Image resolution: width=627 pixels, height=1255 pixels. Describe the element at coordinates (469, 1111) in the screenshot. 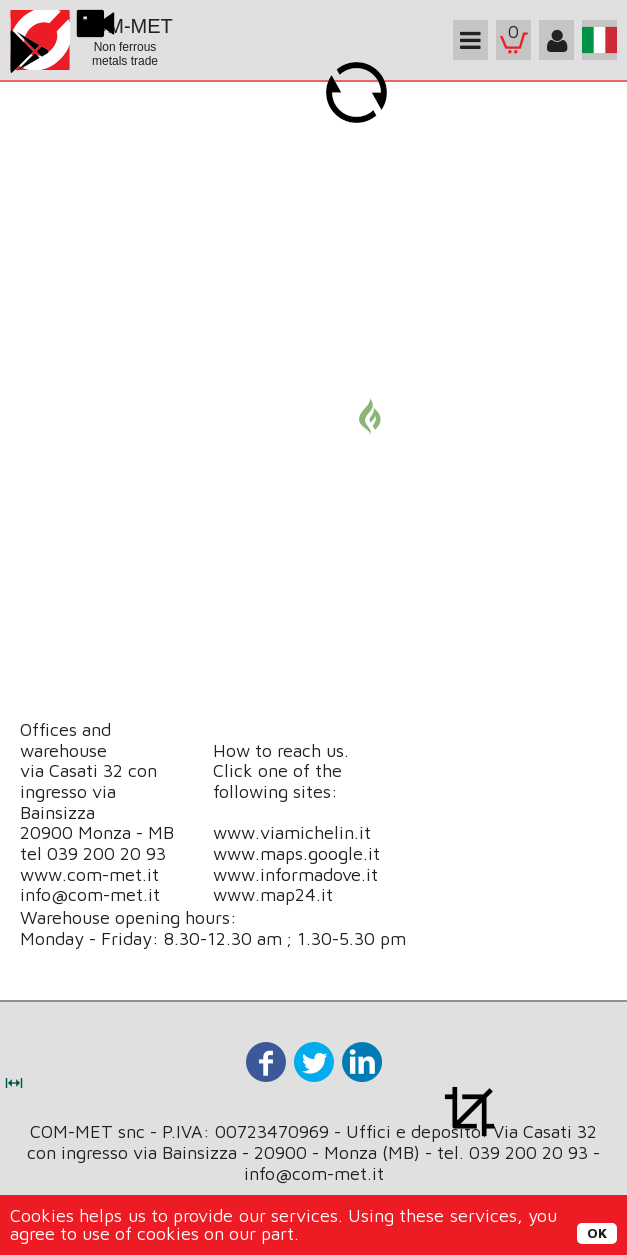

I see `crop an image or photo` at that location.